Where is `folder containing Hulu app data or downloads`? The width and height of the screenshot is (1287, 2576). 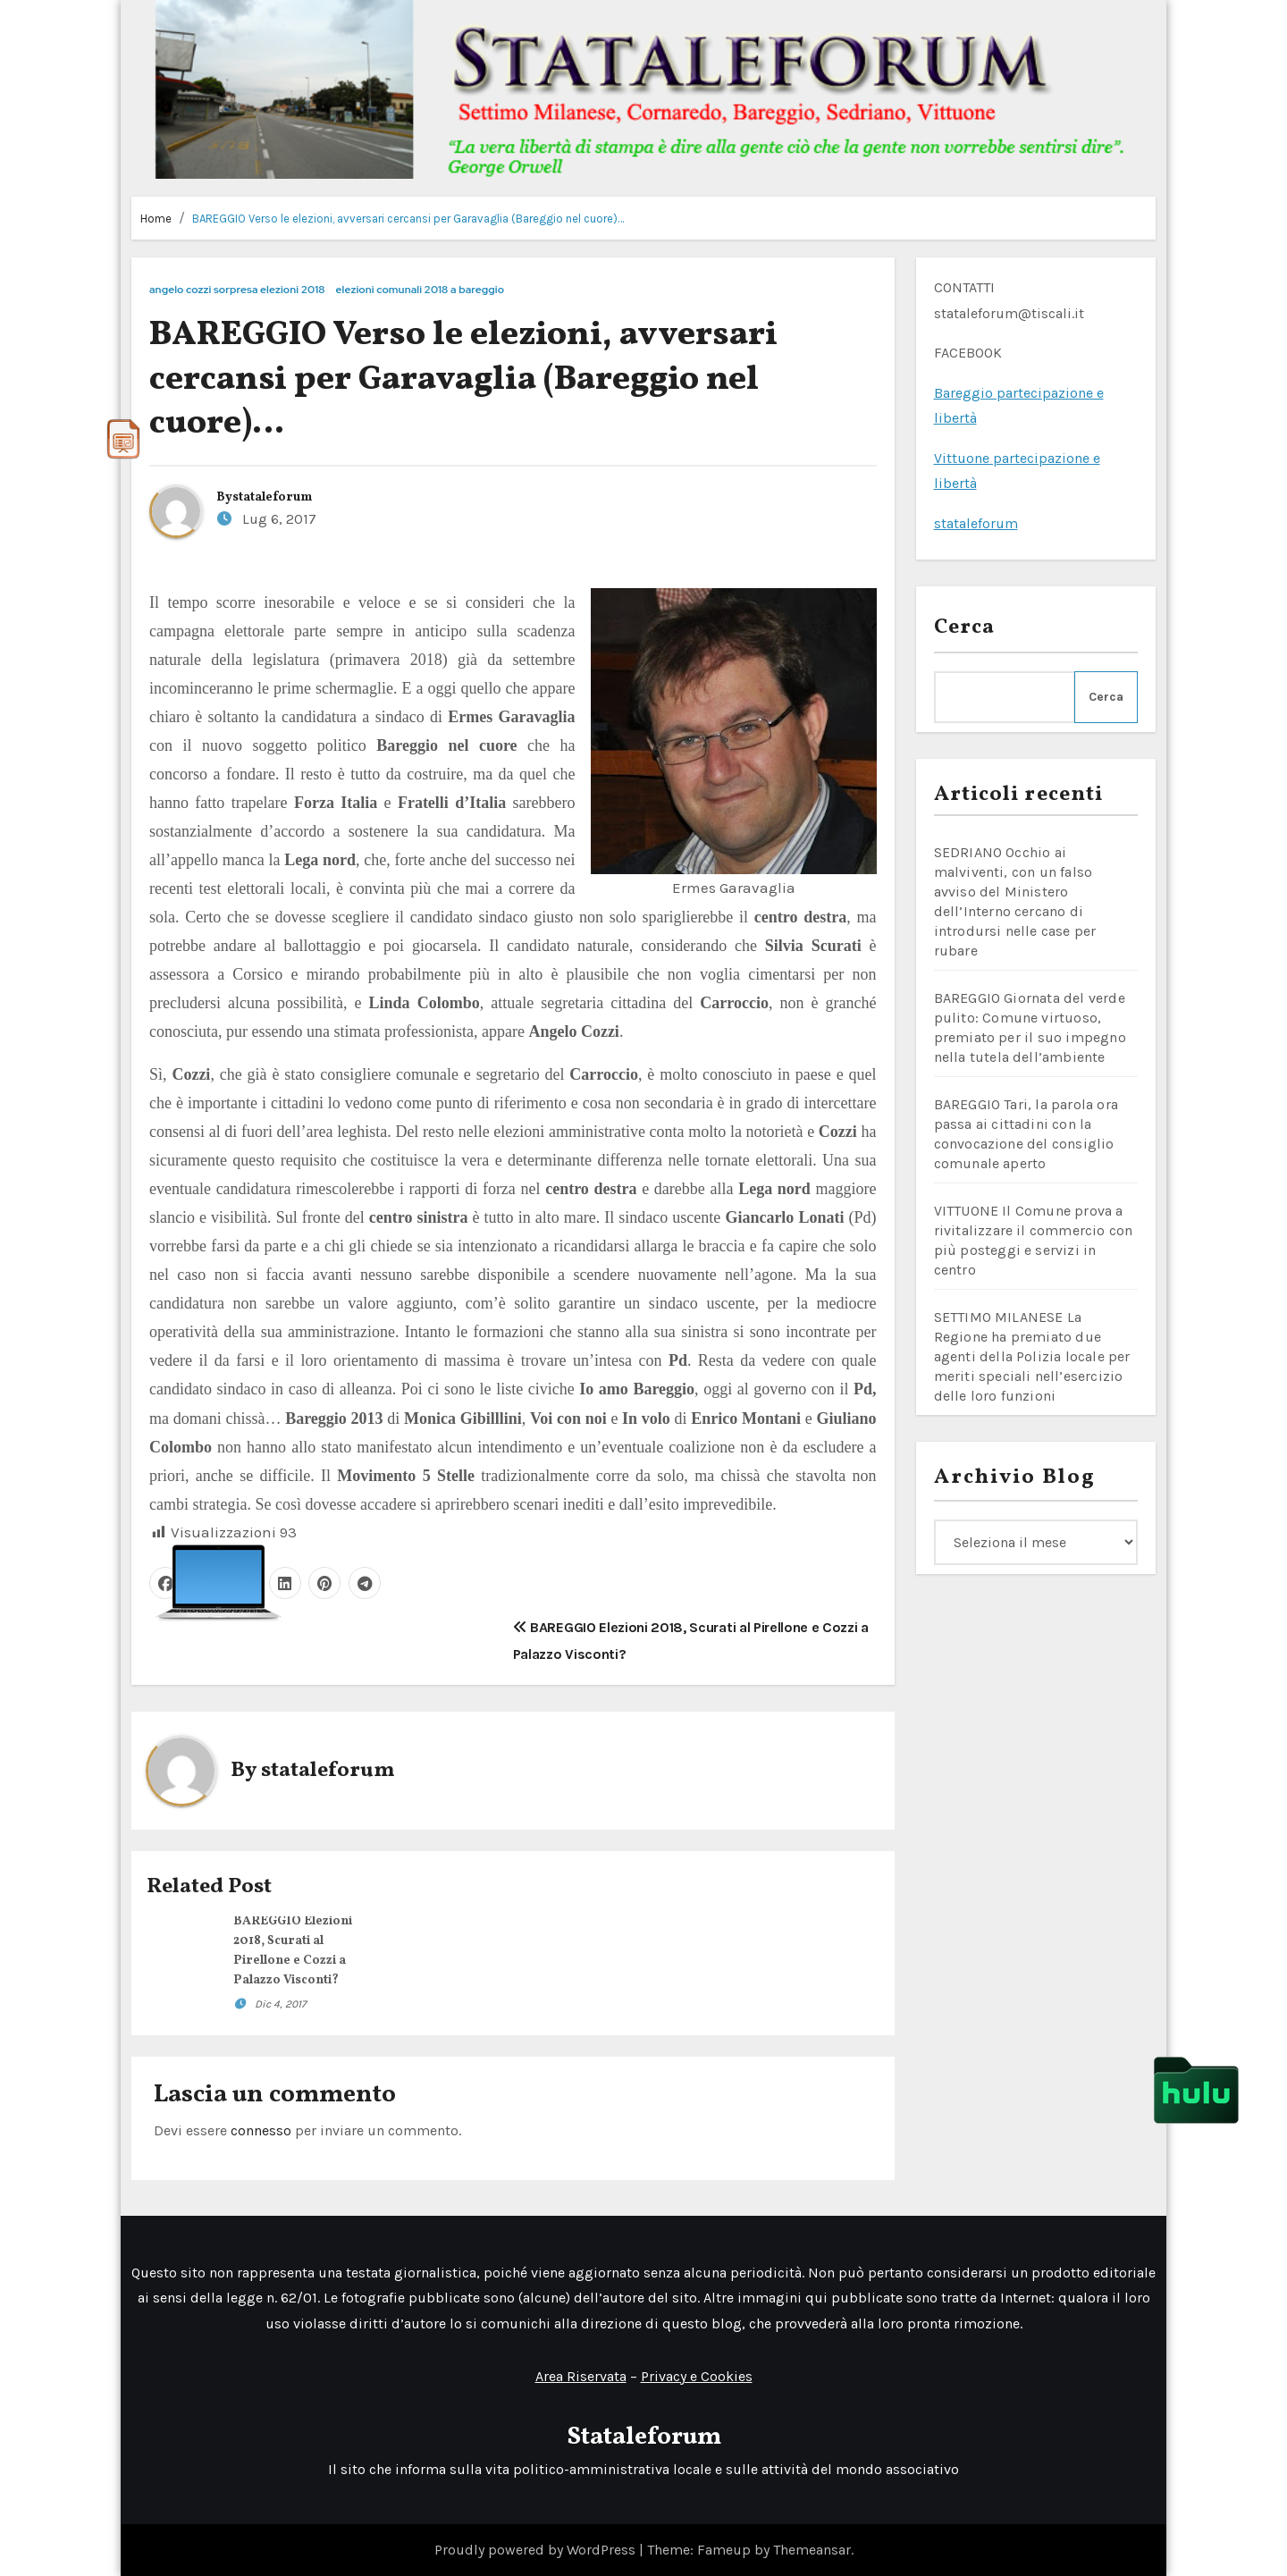
folder containing Hulu app data or downloads is located at coordinates (1196, 2092).